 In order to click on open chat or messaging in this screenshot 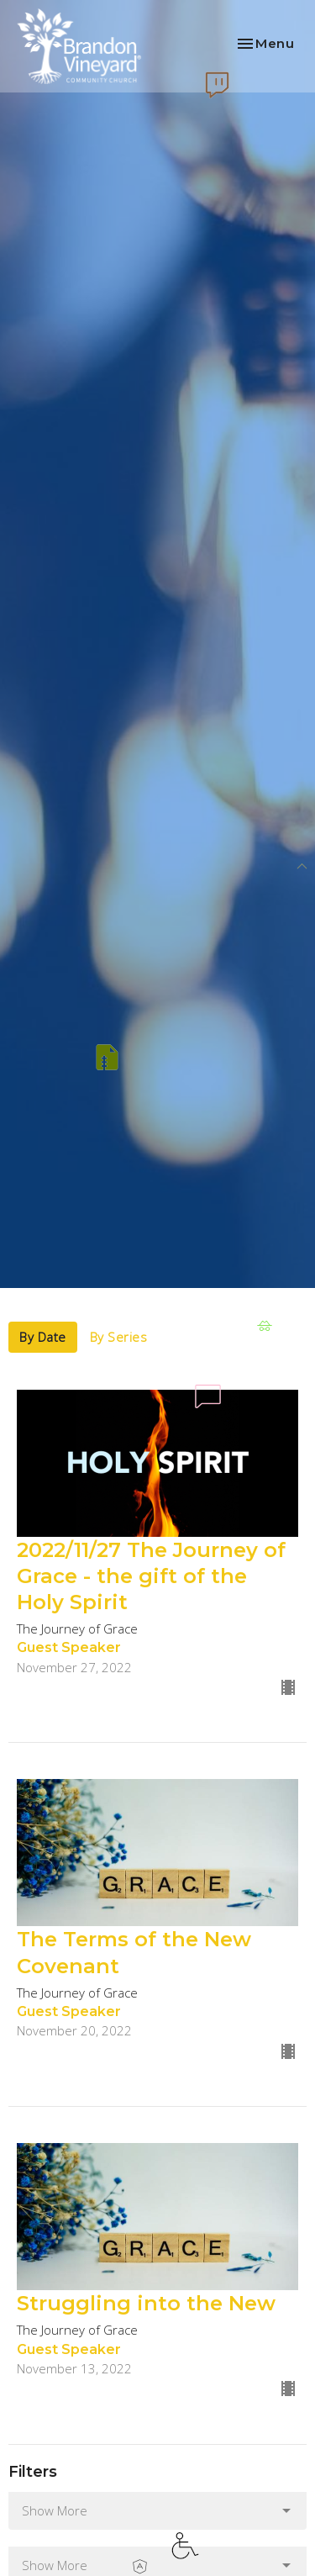, I will do `click(207, 1394)`.